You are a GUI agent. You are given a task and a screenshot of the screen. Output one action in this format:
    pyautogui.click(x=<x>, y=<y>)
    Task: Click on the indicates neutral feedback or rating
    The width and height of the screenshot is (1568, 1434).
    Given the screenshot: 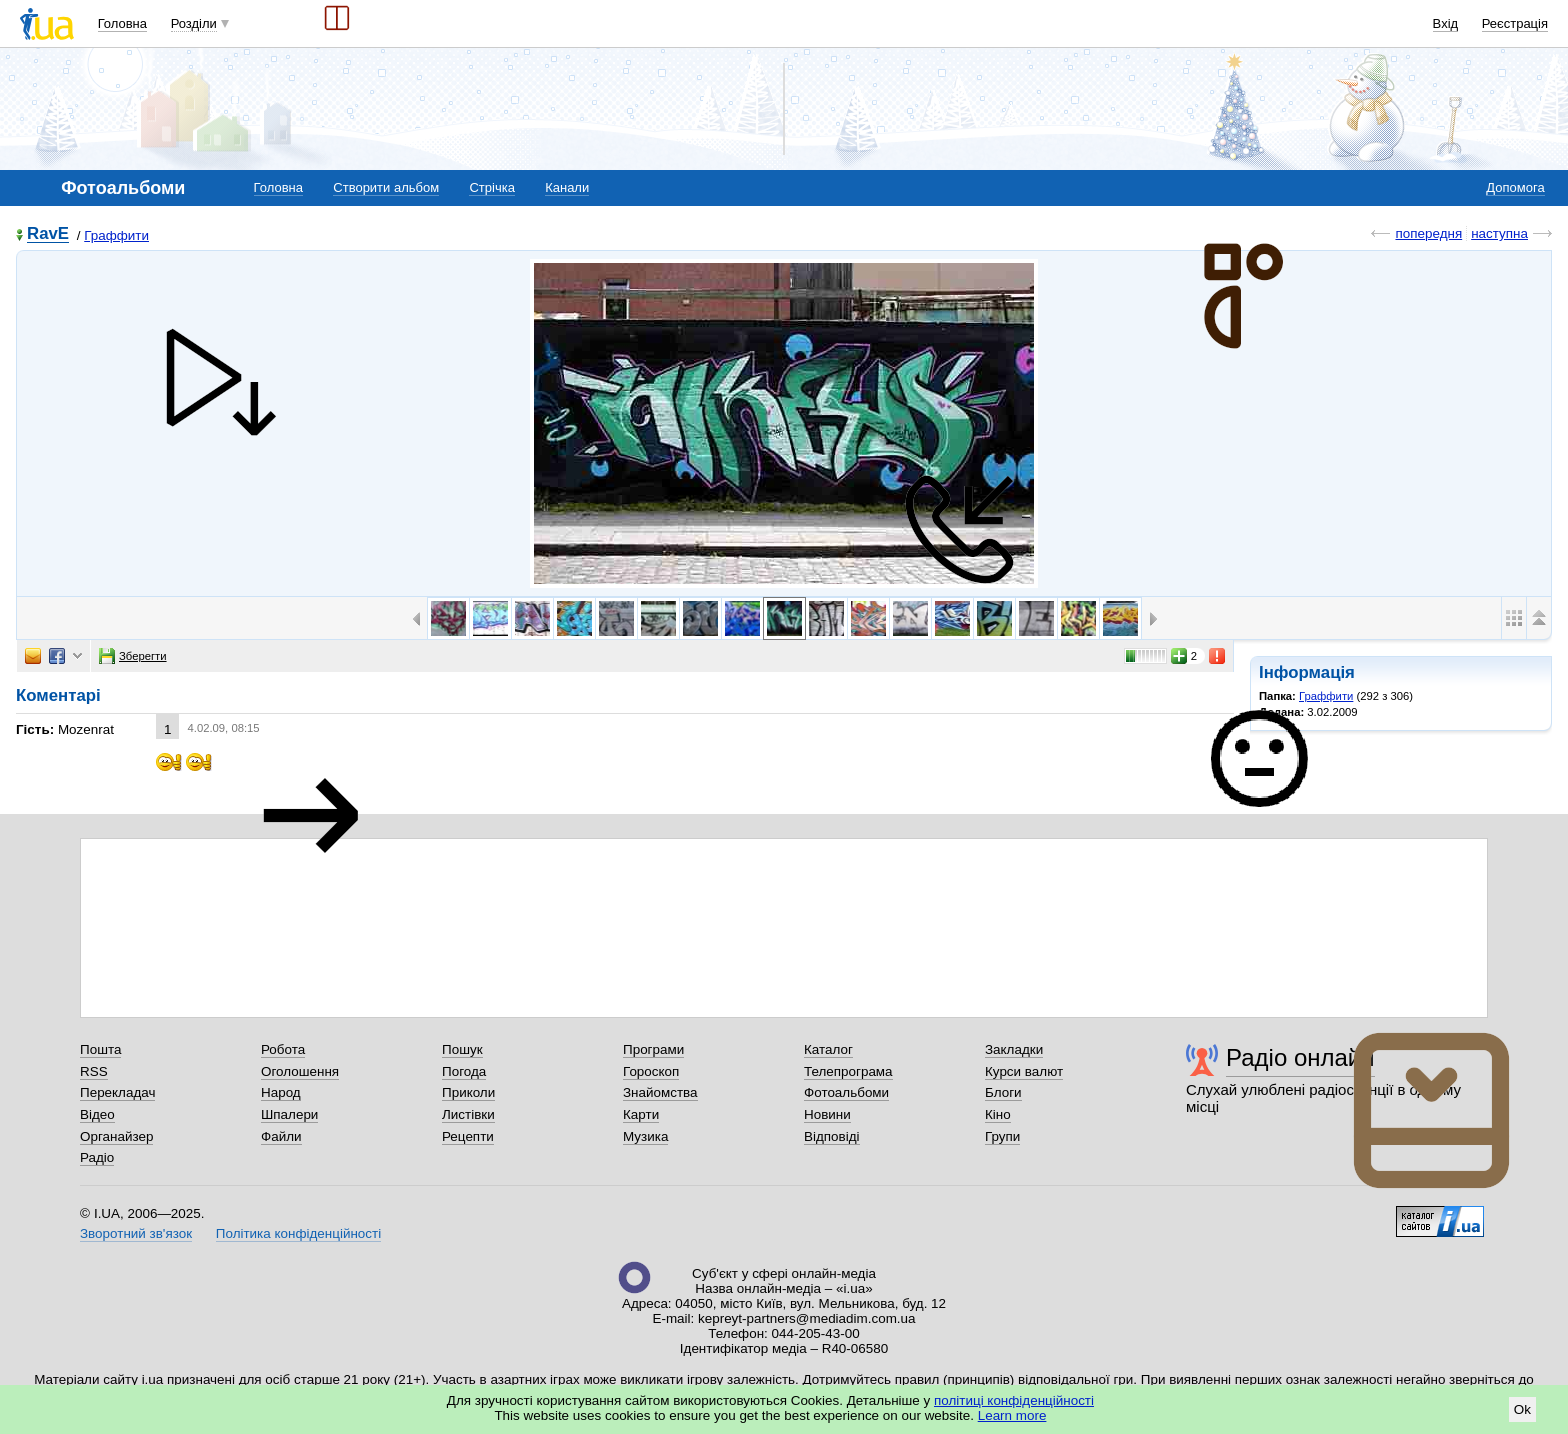 What is the action you would take?
    pyautogui.click(x=1259, y=758)
    